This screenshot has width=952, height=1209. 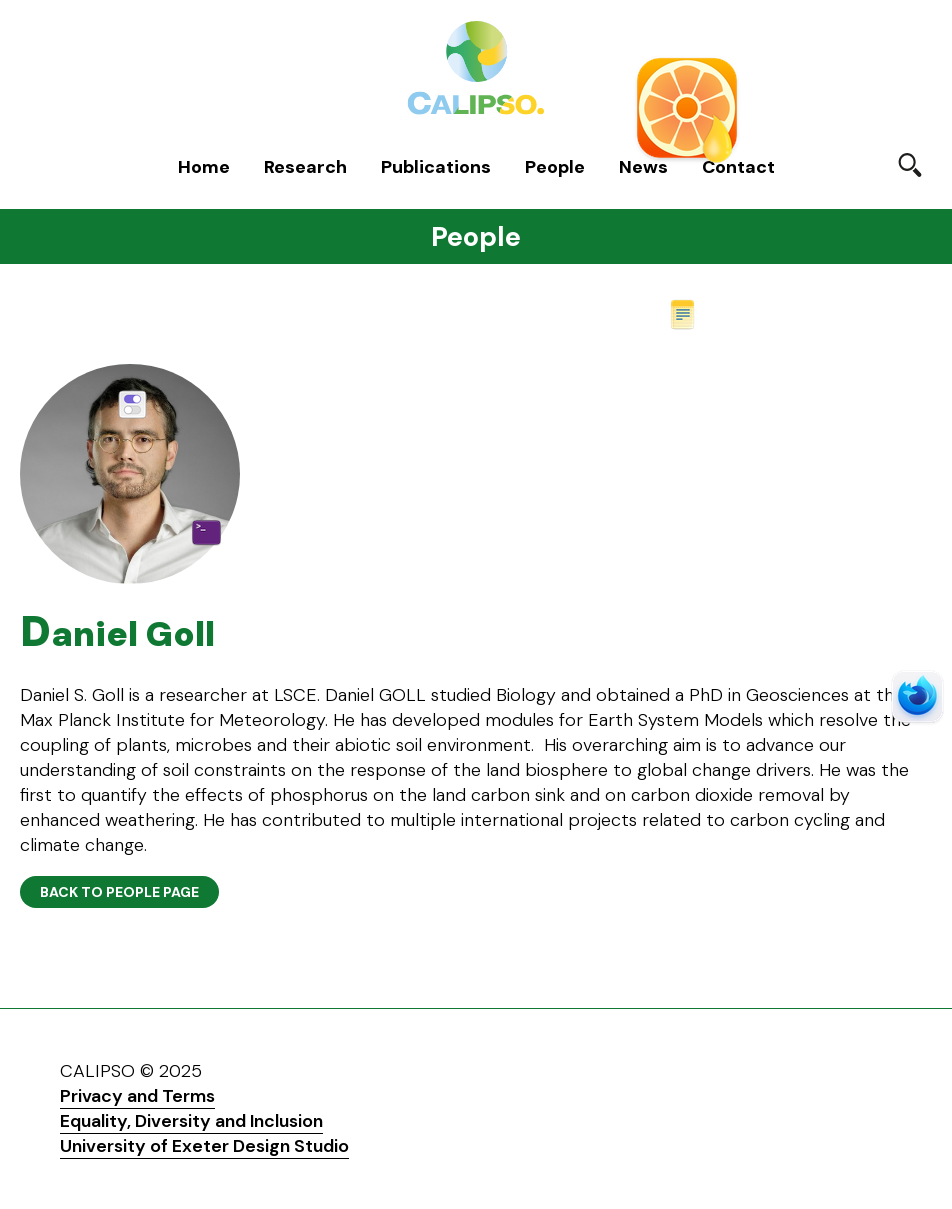 What do you see at coordinates (206, 532) in the screenshot?
I see `open terminal with root/administrator privileges` at bounding box center [206, 532].